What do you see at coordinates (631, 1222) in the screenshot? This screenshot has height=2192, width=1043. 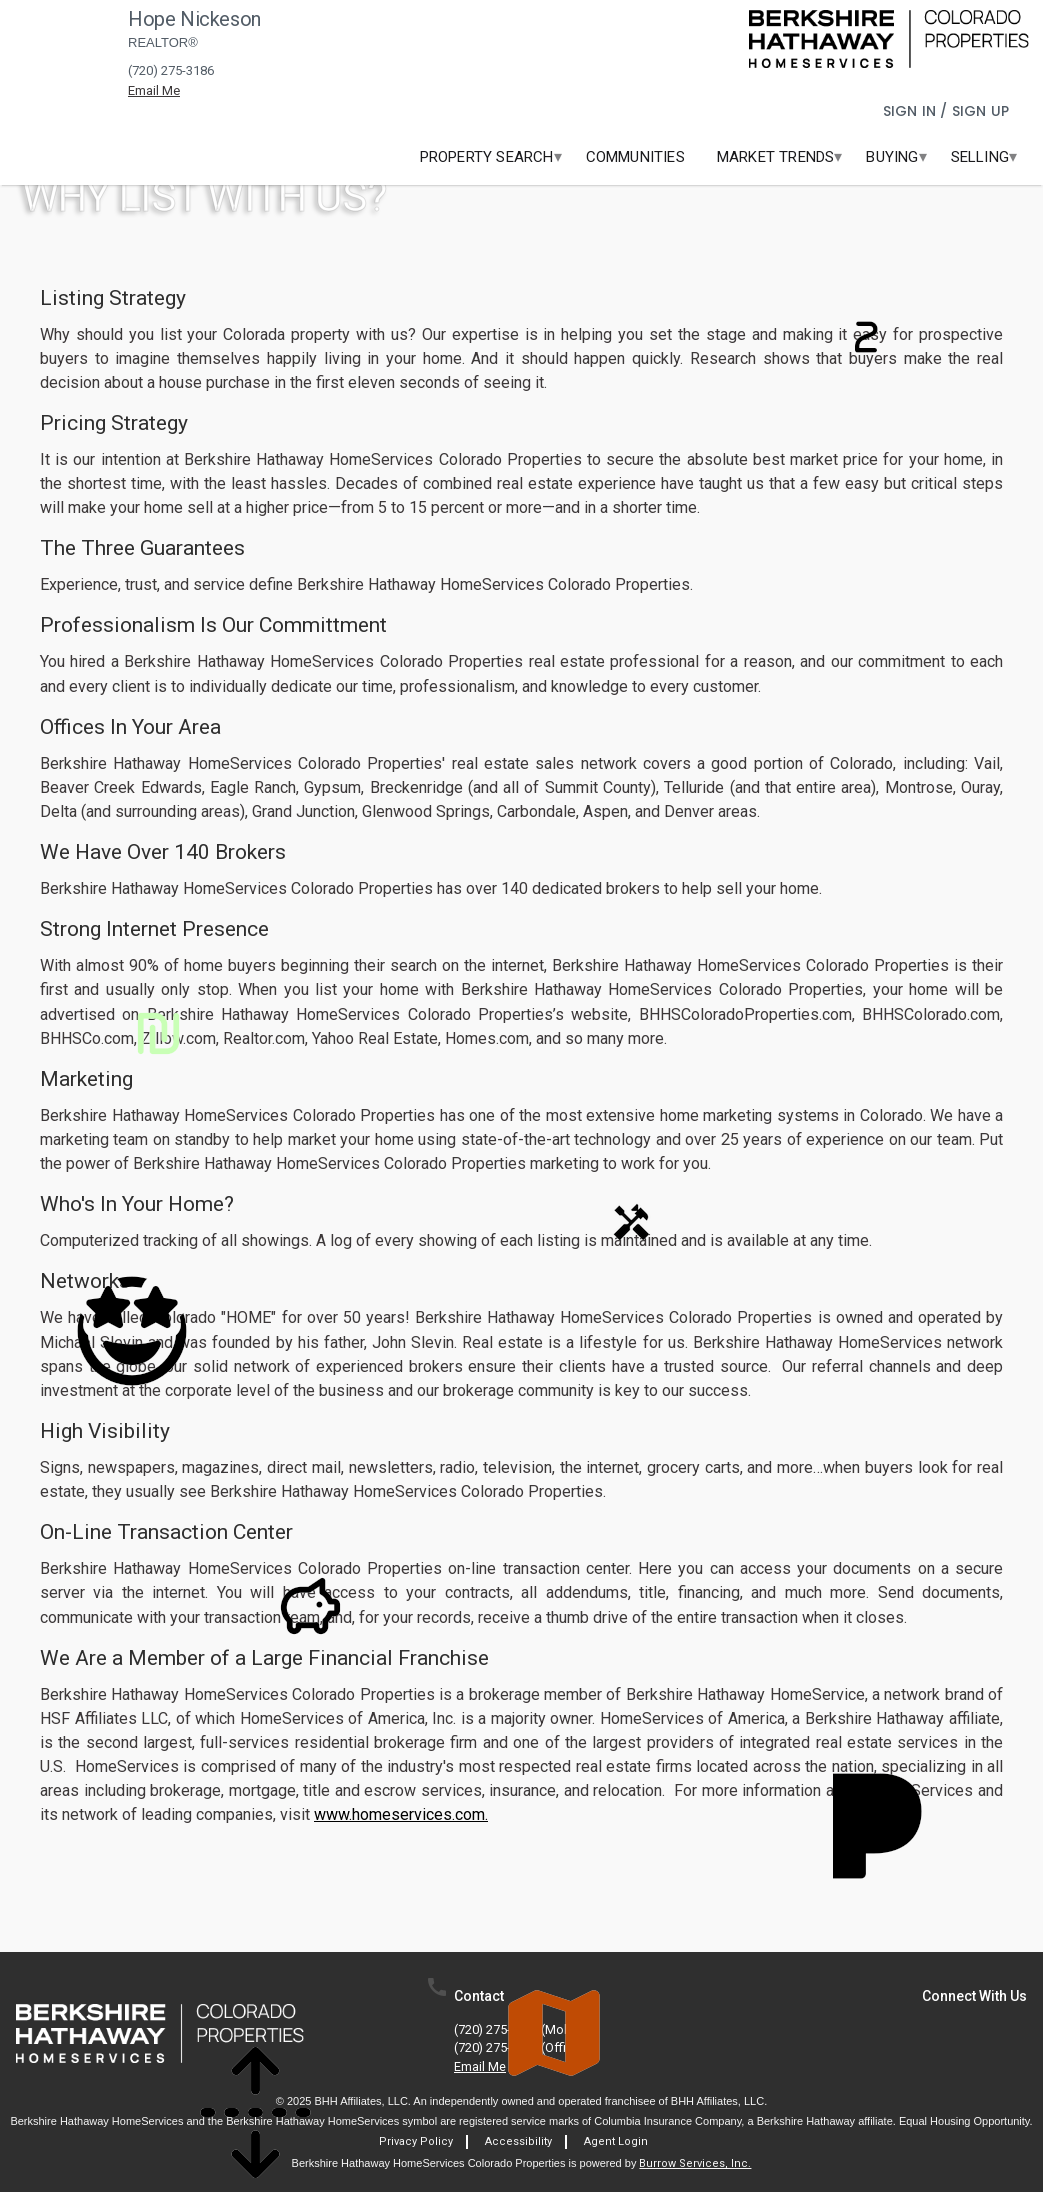 I see `access tools and settings` at bounding box center [631, 1222].